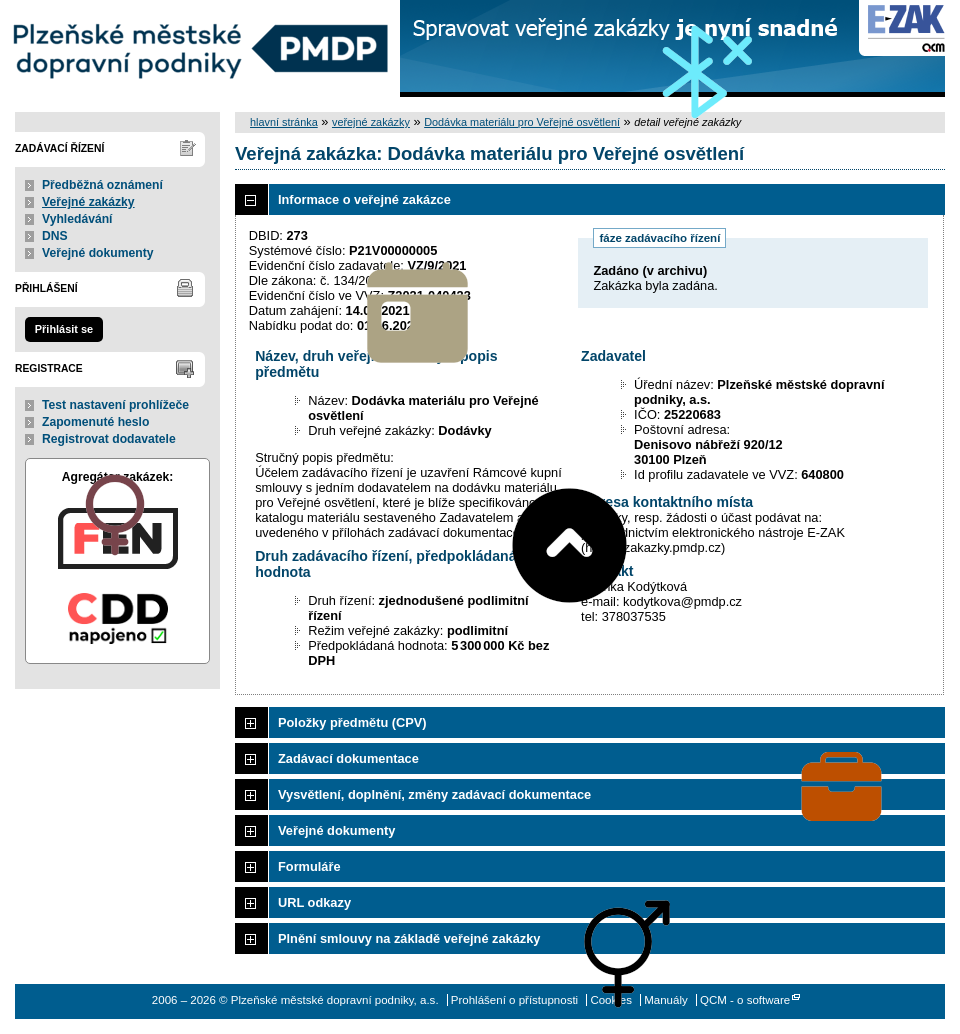 This screenshot has height=1034, width=960. I want to click on select gender or sex options, so click(627, 954).